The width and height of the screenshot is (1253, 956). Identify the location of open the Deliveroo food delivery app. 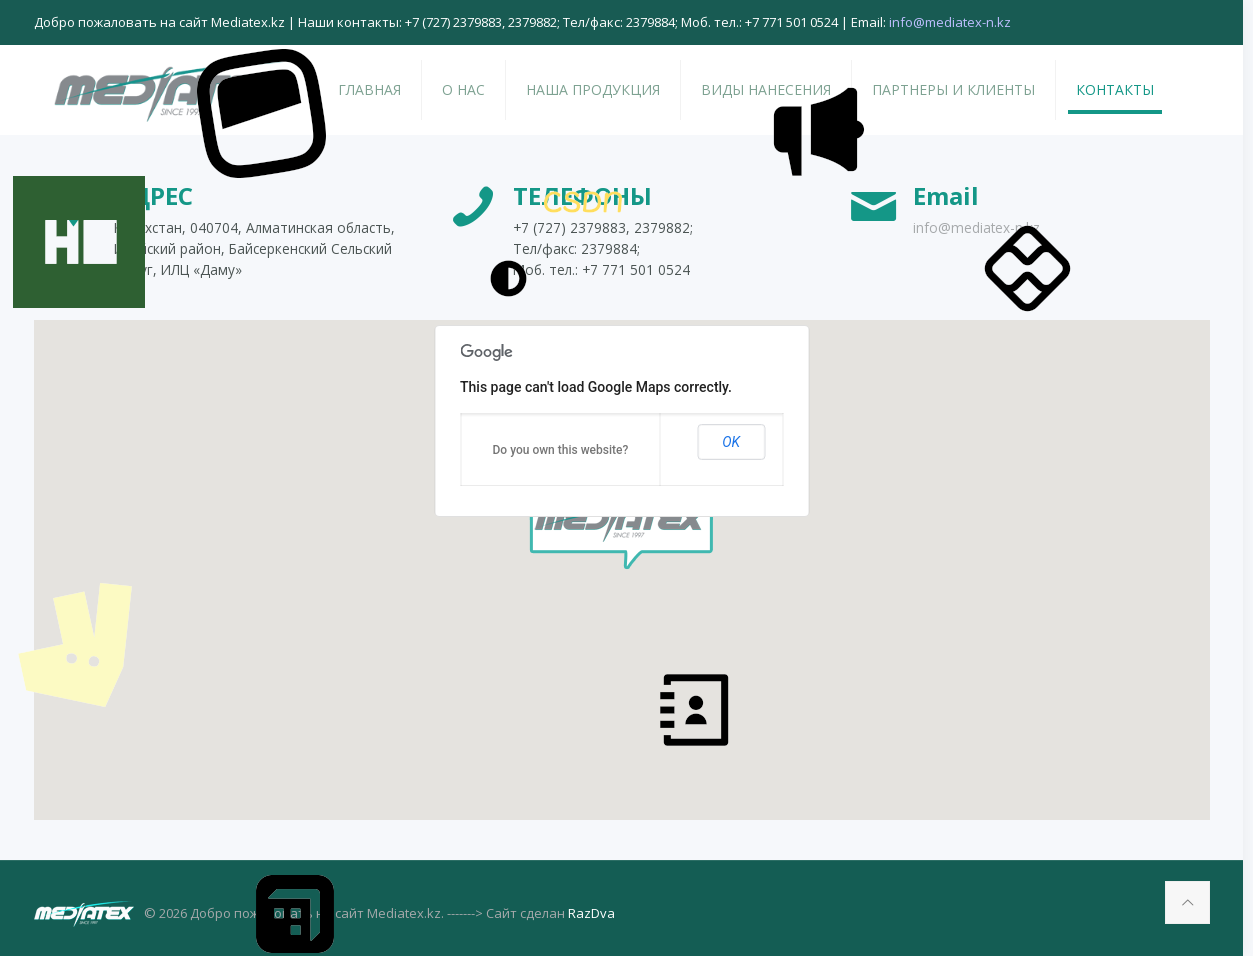
(75, 645).